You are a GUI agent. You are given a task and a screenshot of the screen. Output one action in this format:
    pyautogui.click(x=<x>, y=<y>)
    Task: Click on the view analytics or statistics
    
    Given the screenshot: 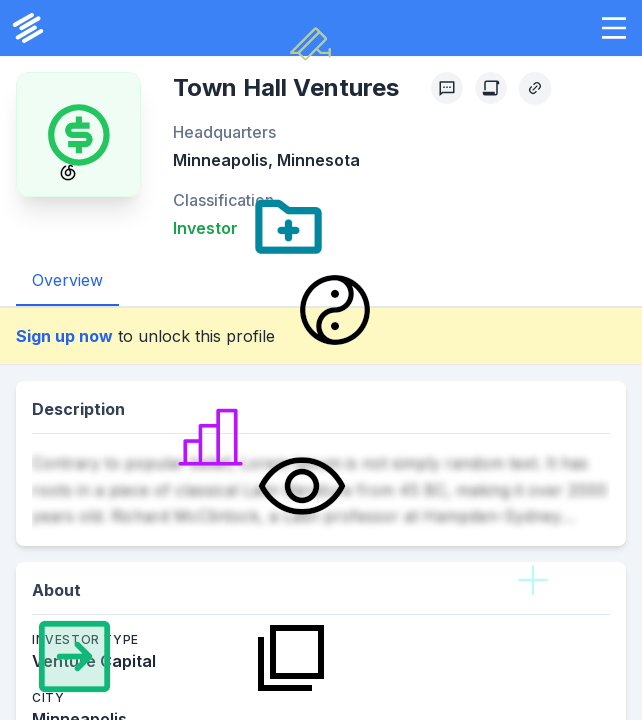 What is the action you would take?
    pyautogui.click(x=210, y=438)
    